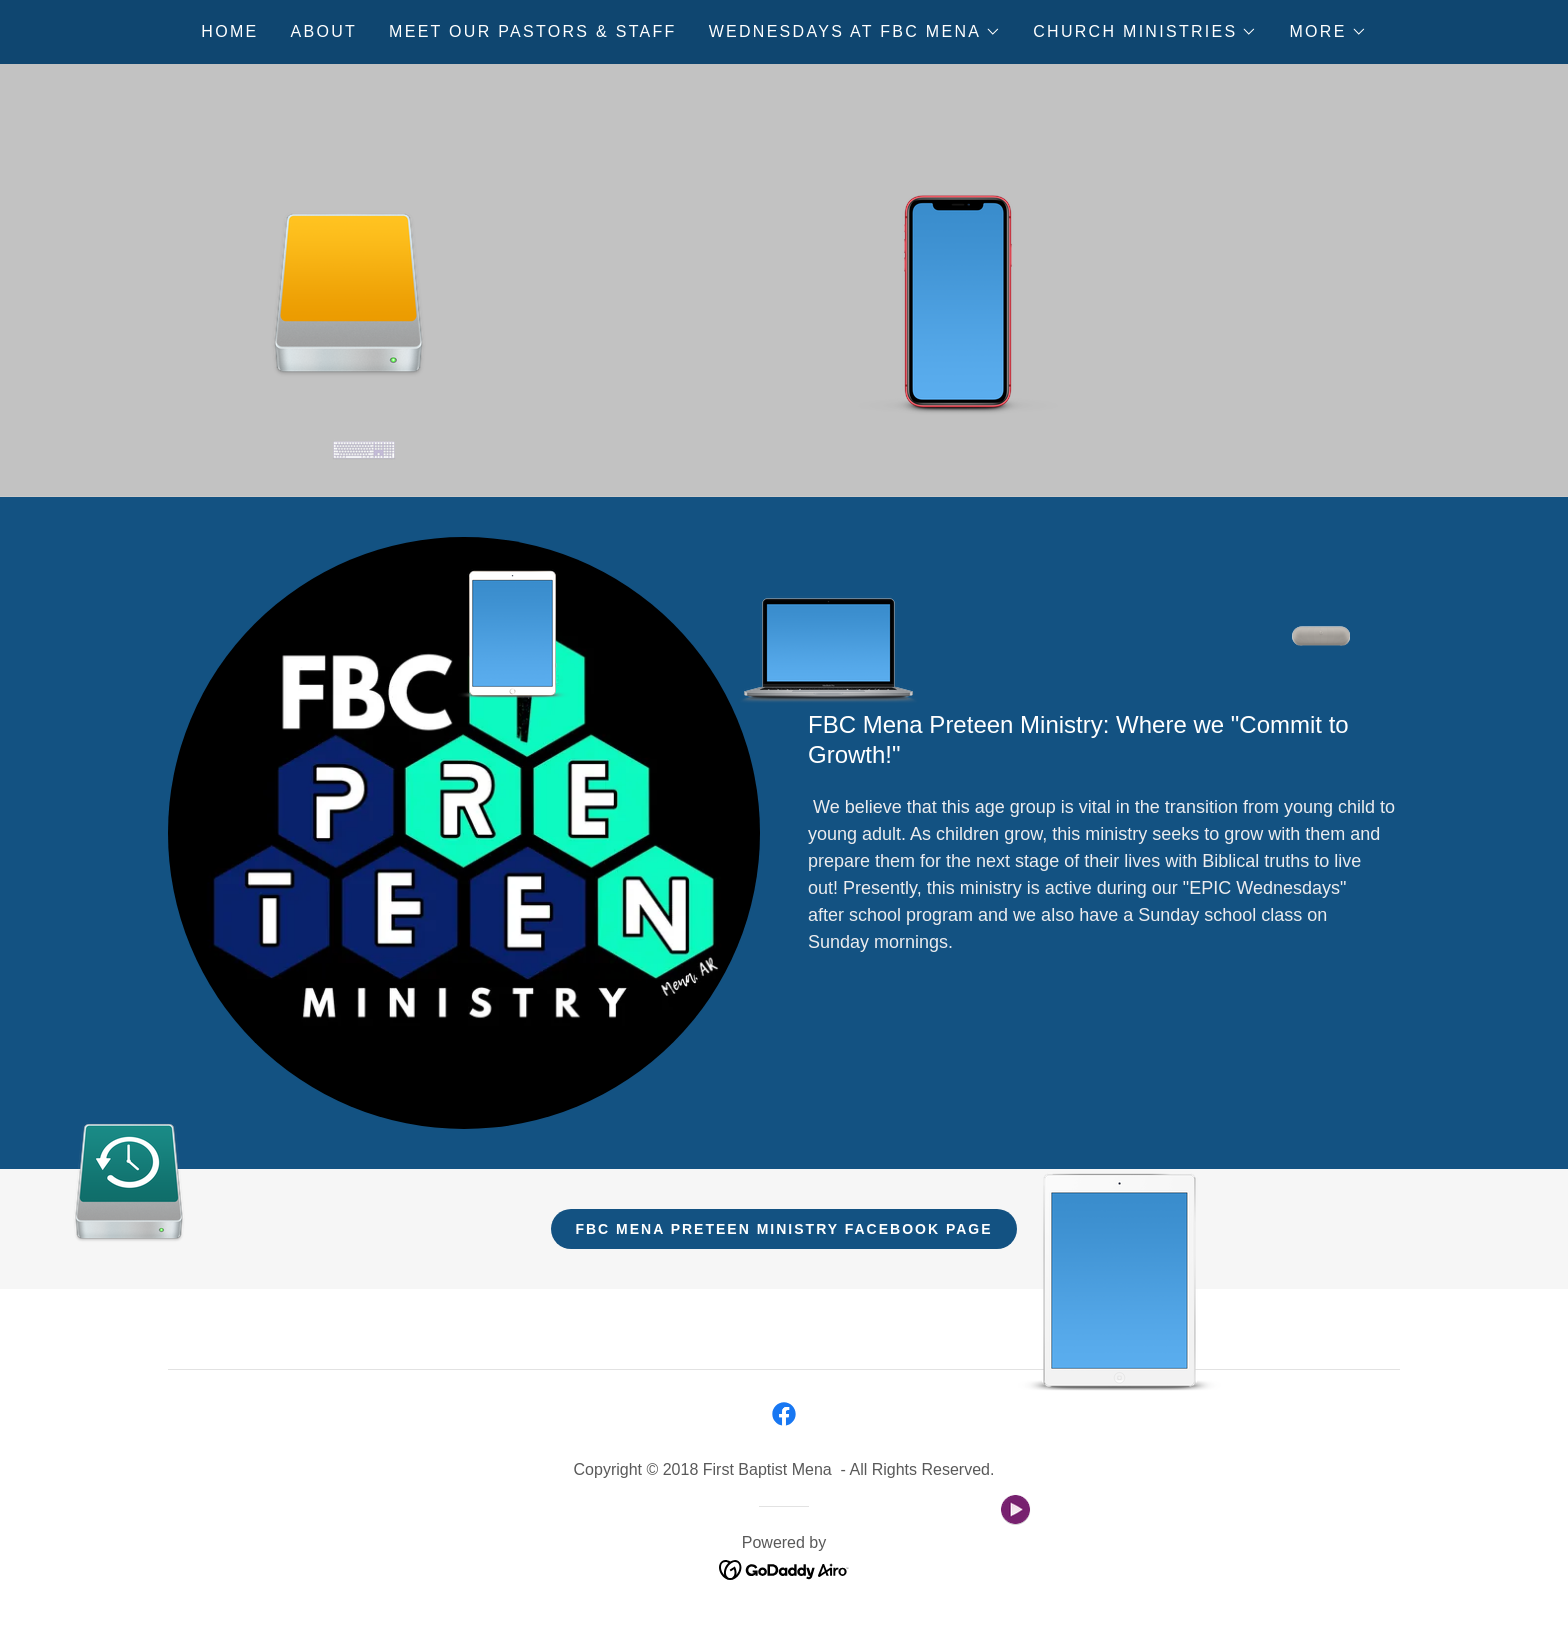 Image resolution: width=1568 pixels, height=1636 pixels. Describe the element at coordinates (1321, 636) in the screenshot. I see `bluetooth speaker device detected` at that location.